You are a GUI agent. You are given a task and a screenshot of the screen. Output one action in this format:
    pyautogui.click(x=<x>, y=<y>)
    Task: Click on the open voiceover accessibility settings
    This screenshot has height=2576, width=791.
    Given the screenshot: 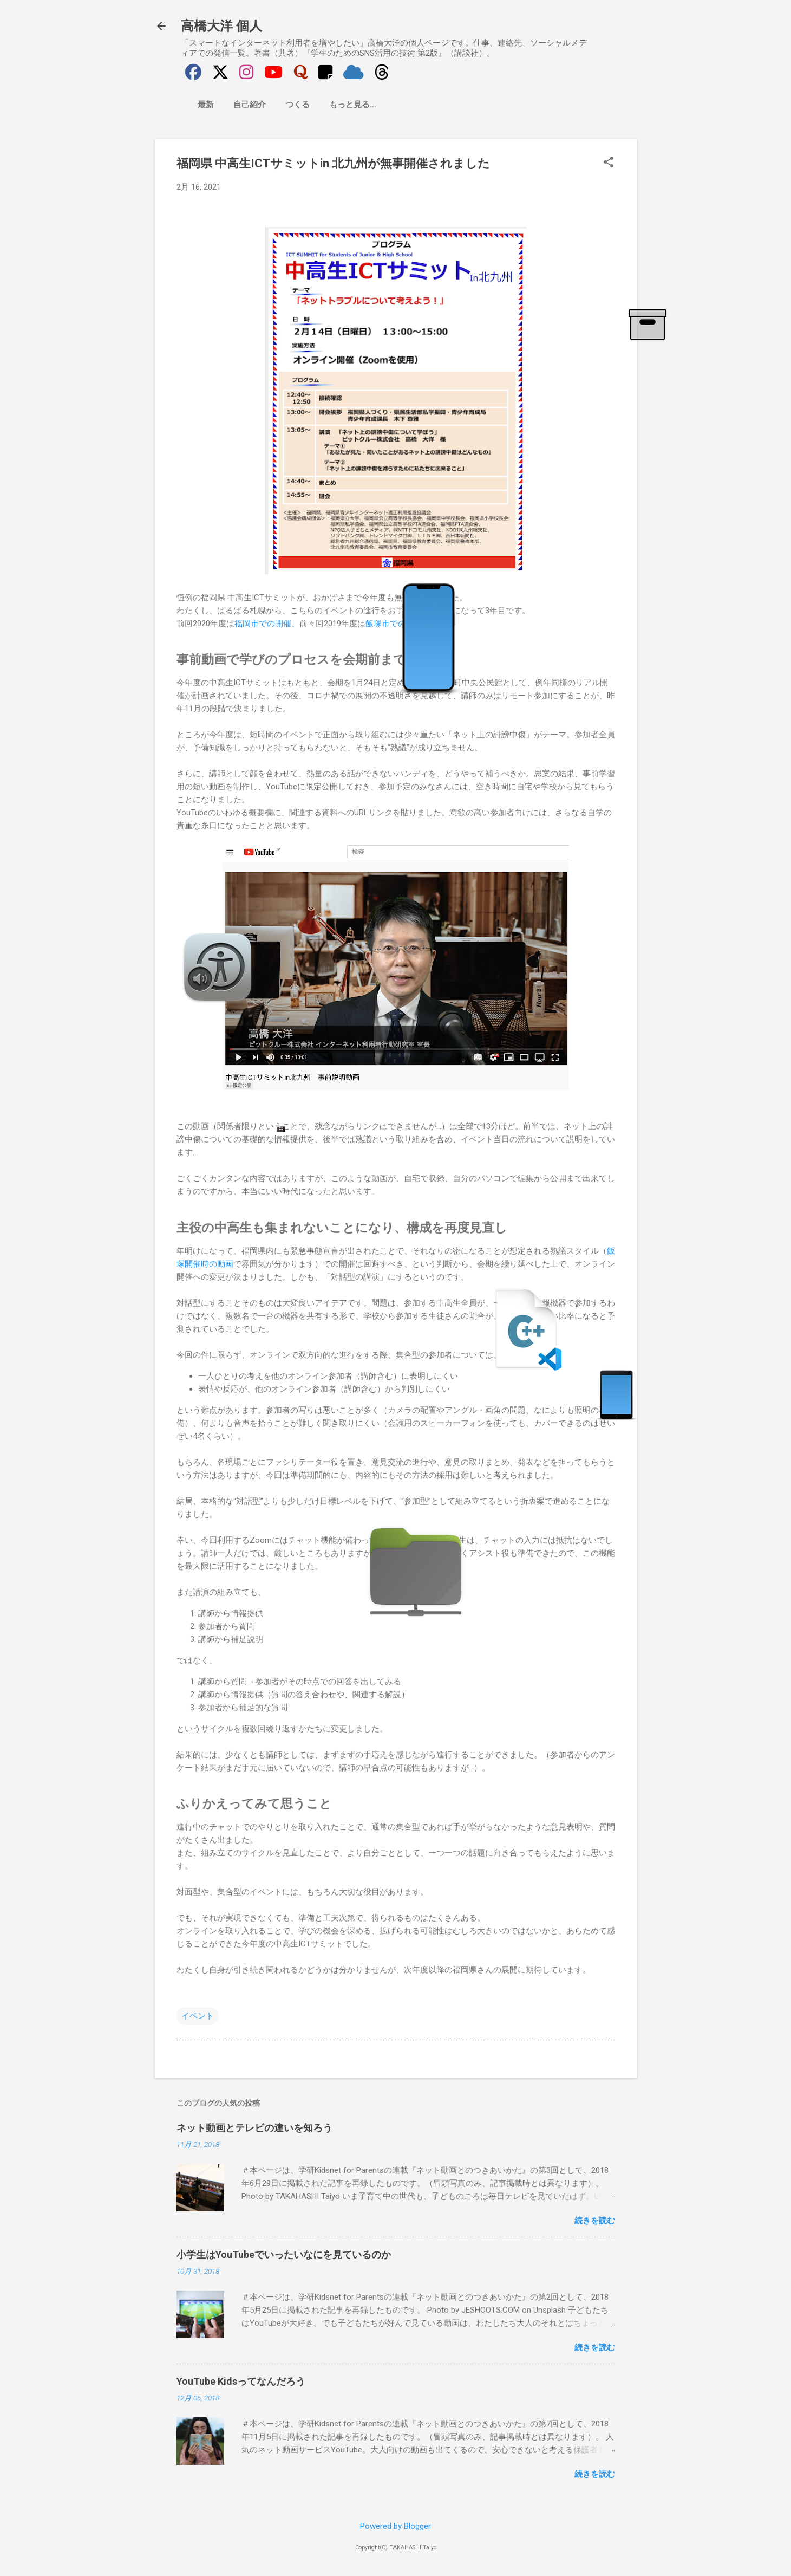 What is the action you would take?
    pyautogui.click(x=218, y=967)
    